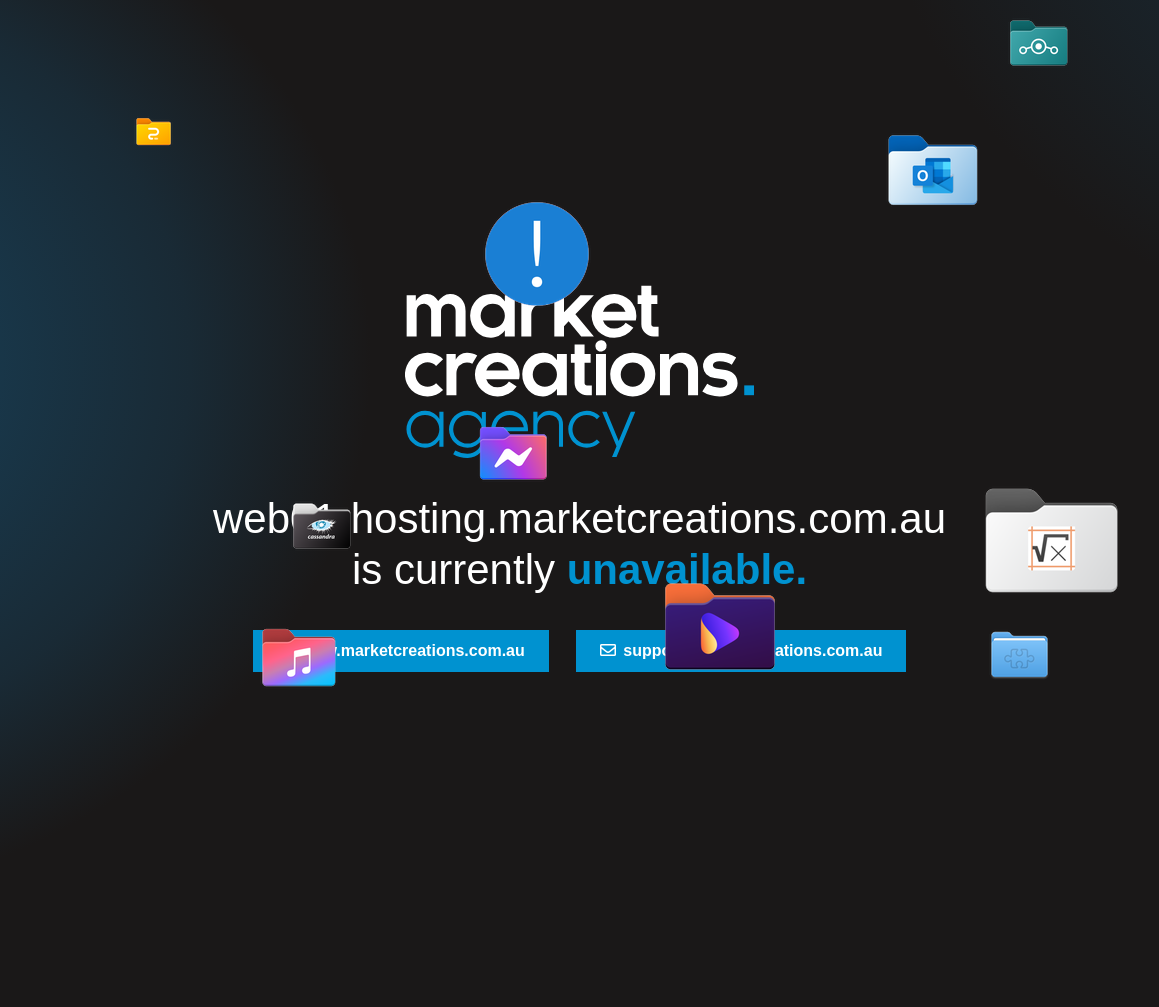  Describe the element at coordinates (513, 455) in the screenshot. I see `open messenger downloads or files folder` at that location.